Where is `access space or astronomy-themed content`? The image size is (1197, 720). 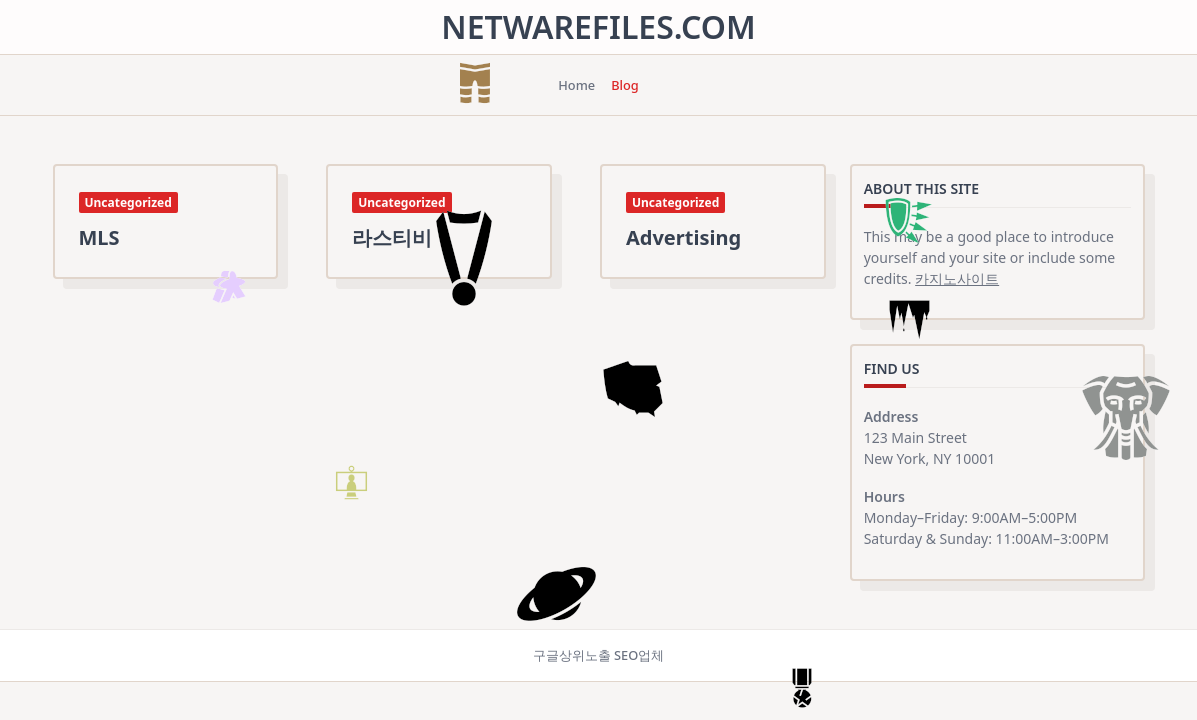 access space or astronomy-themed content is located at coordinates (557, 595).